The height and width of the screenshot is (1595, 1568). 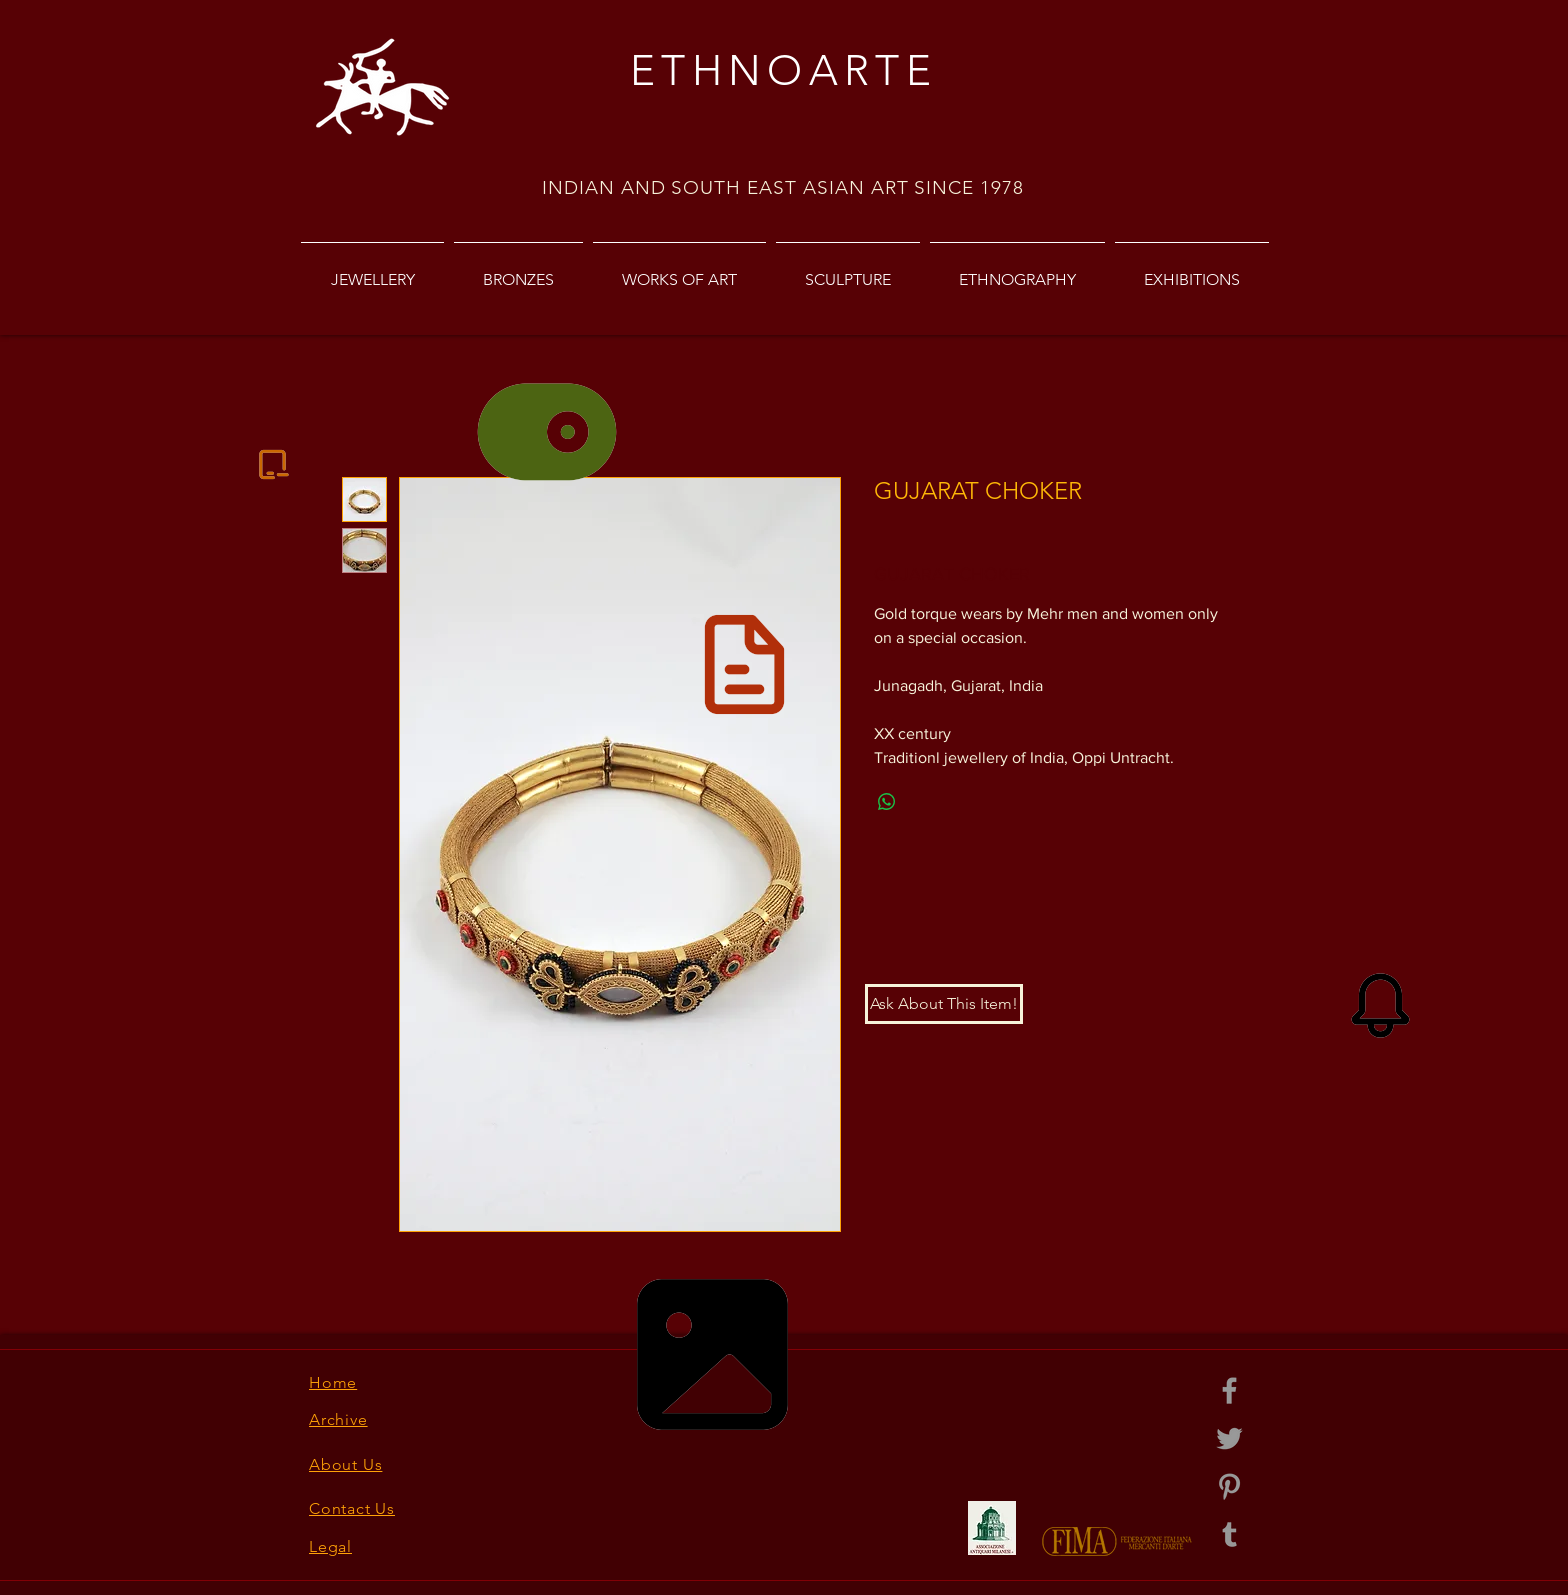 I want to click on view image or photo, so click(x=712, y=1354).